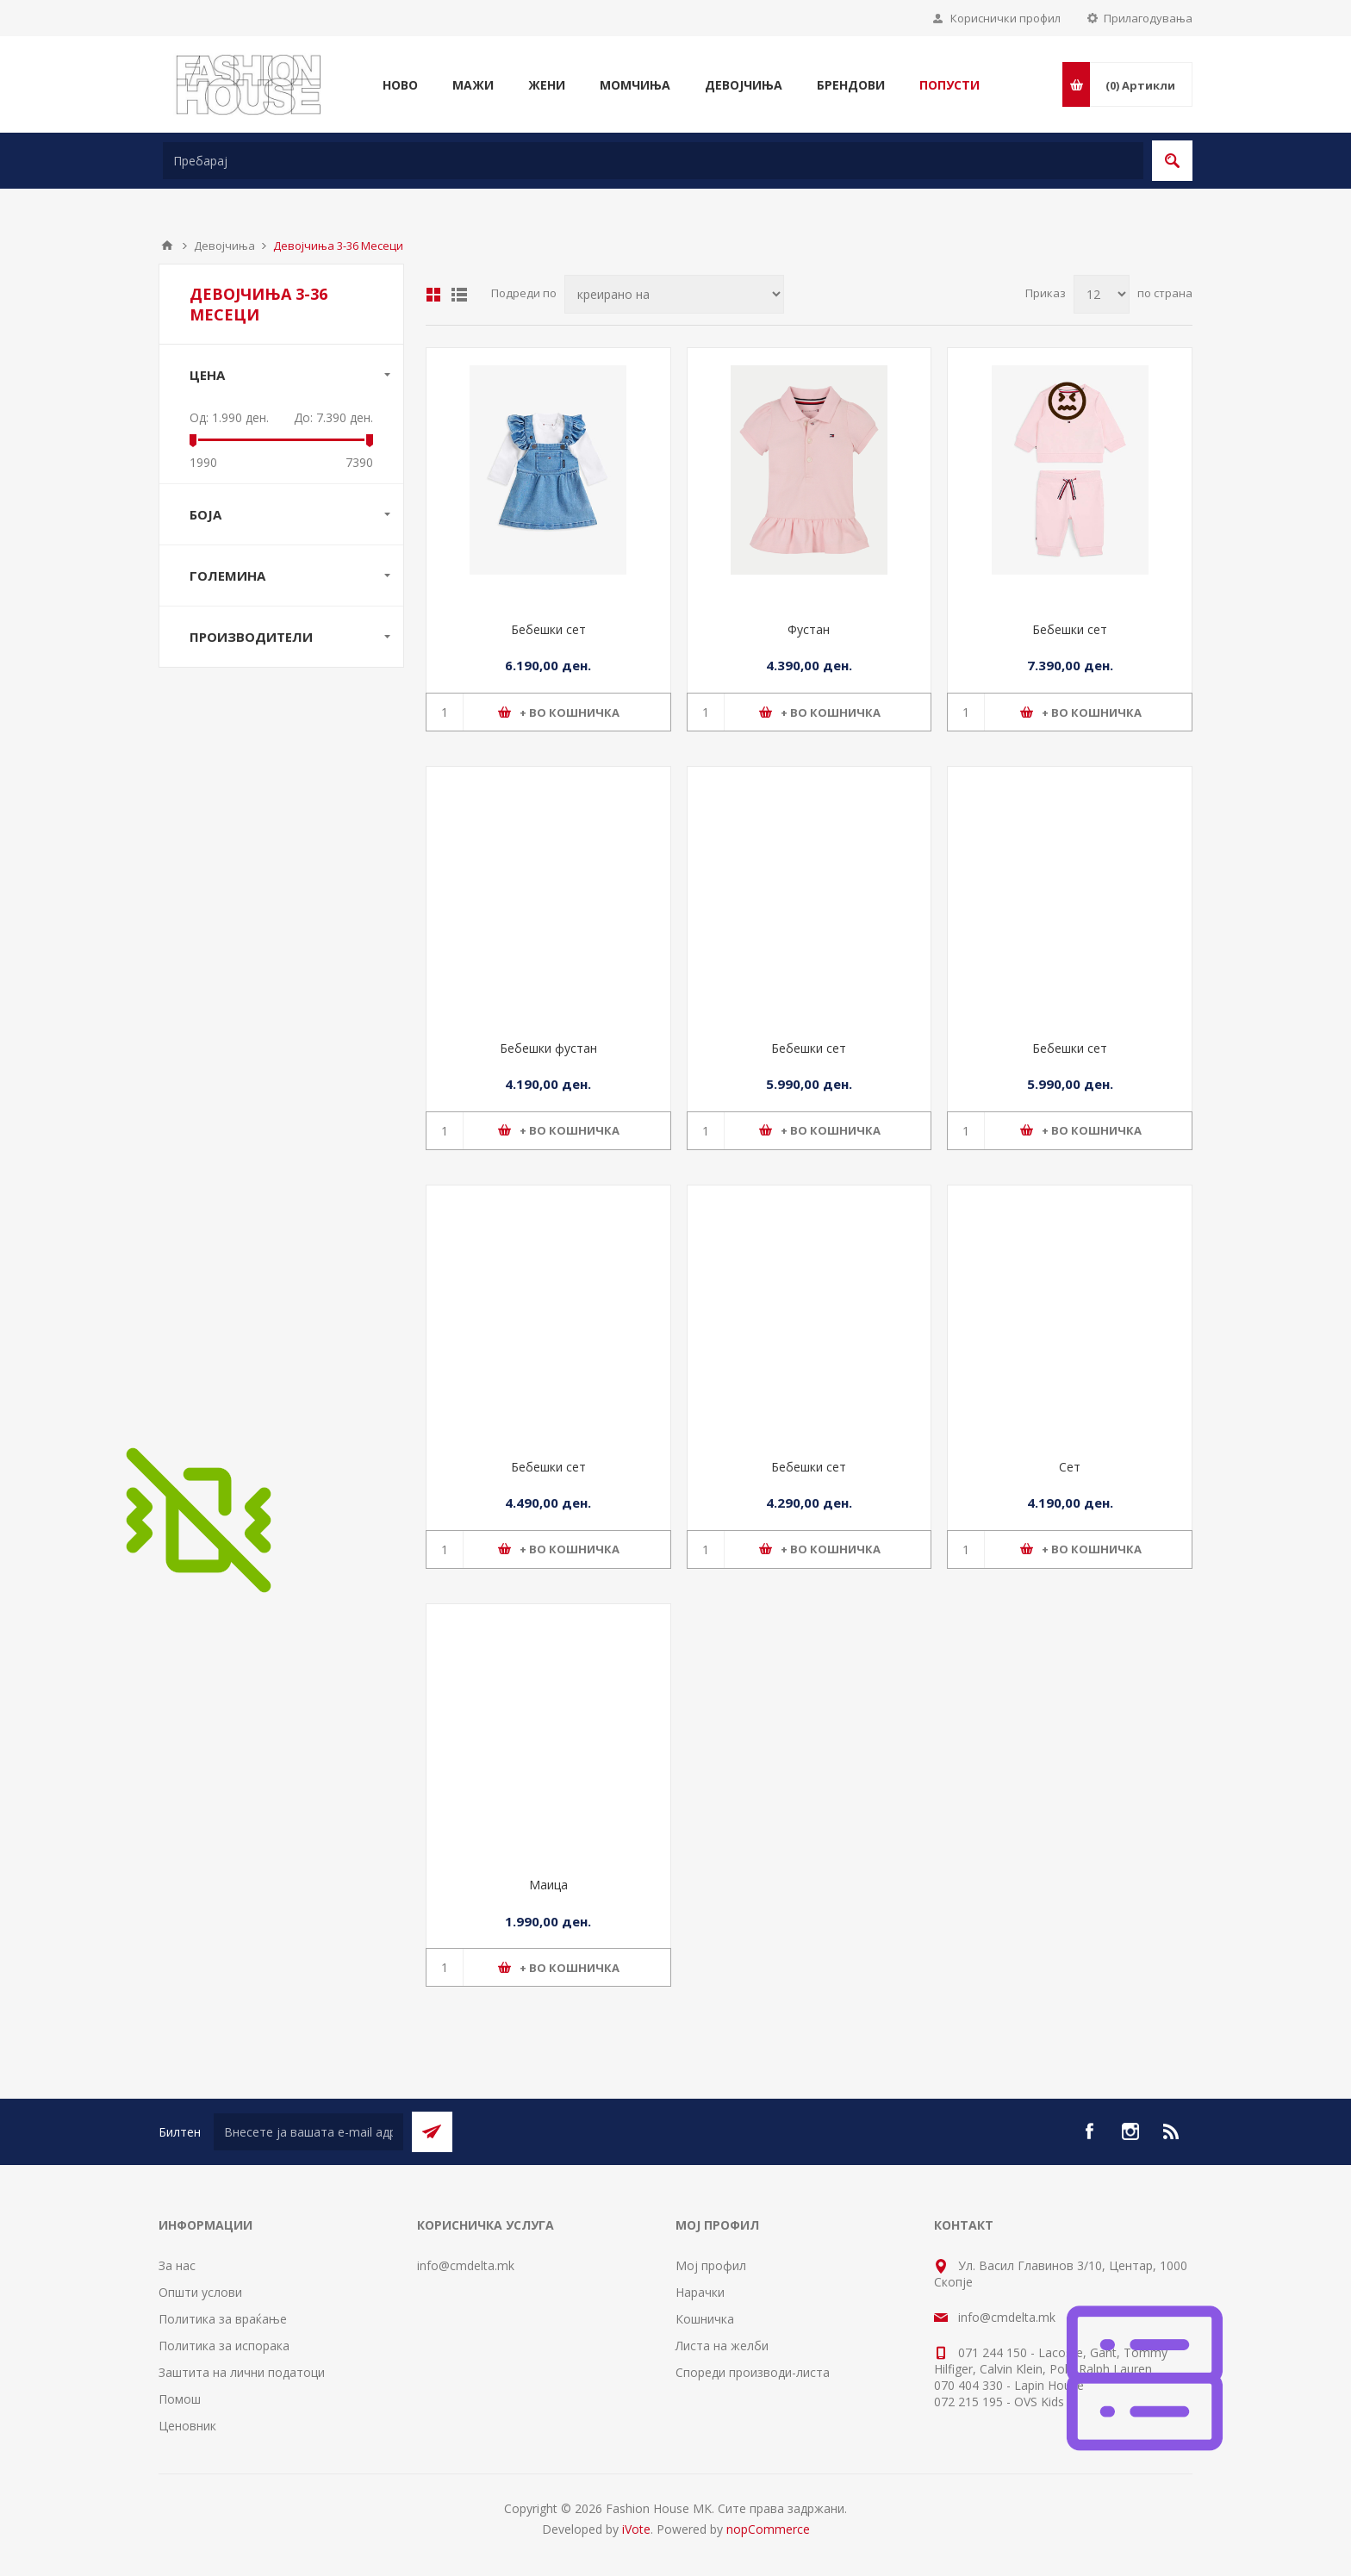 The image size is (1351, 2576). Describe the element at coordinates (198, 1520) in the screenshot. I see `disable vibration mode` at that location.